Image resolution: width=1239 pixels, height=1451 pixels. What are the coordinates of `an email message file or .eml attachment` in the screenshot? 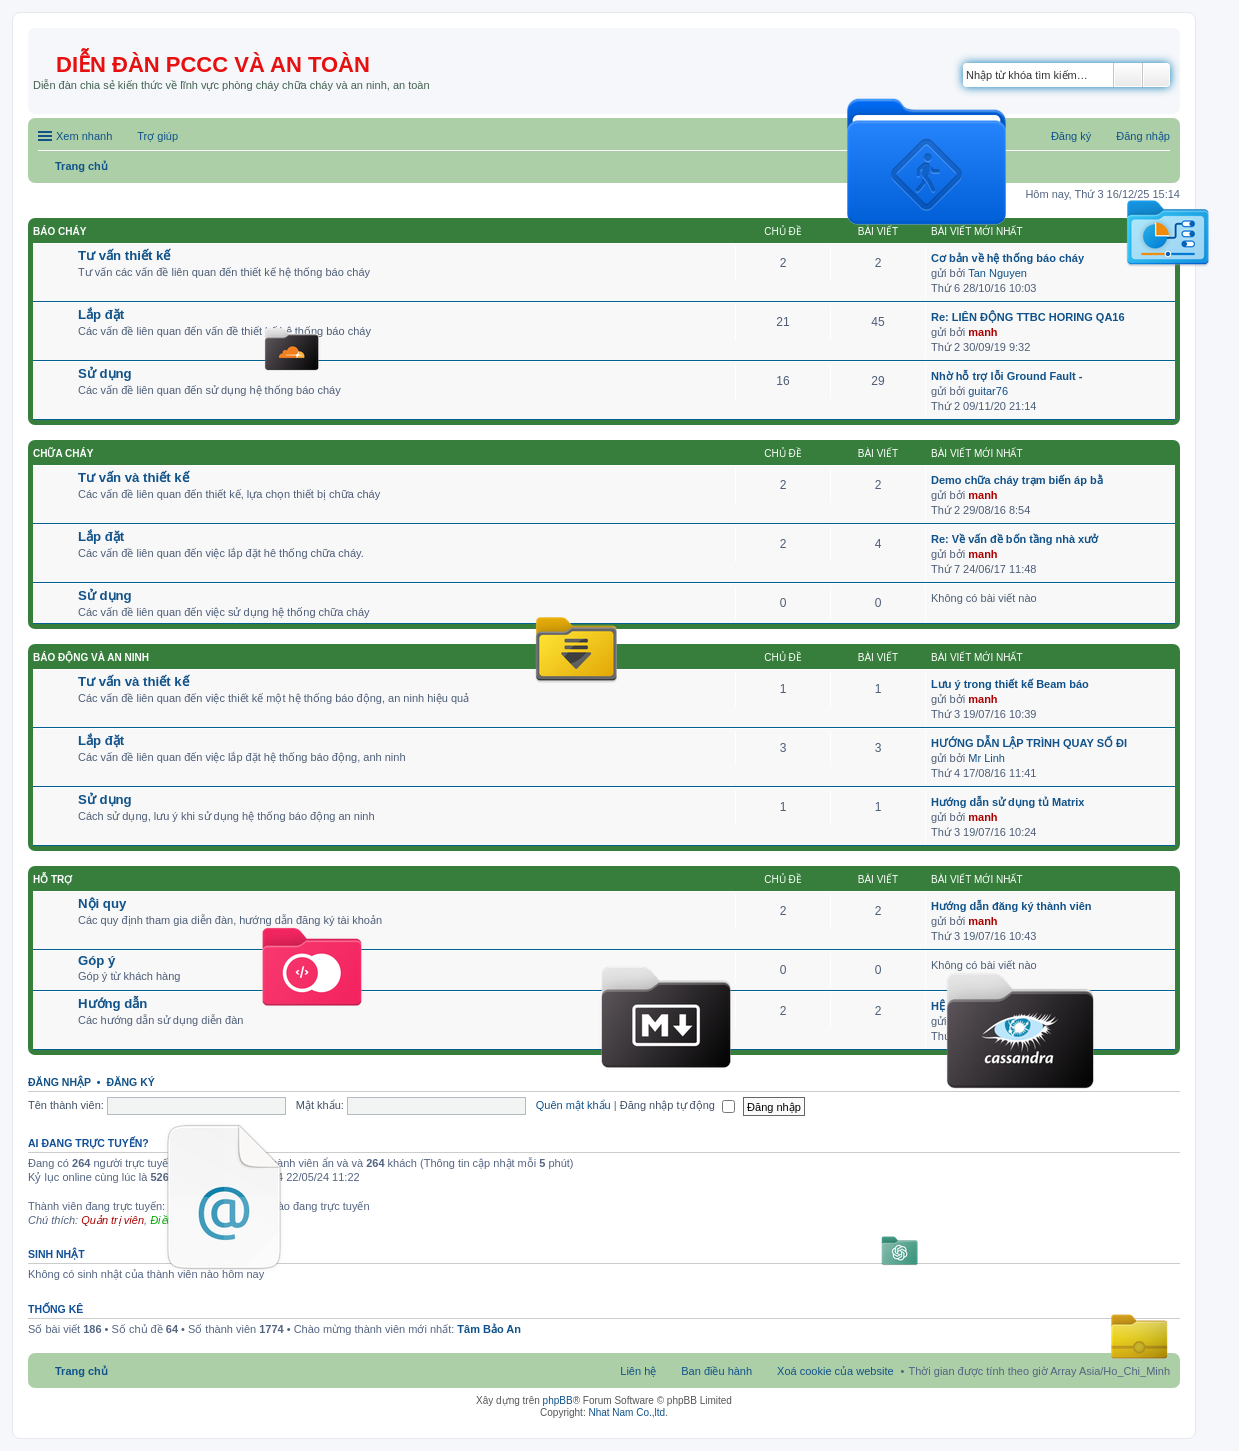 It's located at (224, 1197).